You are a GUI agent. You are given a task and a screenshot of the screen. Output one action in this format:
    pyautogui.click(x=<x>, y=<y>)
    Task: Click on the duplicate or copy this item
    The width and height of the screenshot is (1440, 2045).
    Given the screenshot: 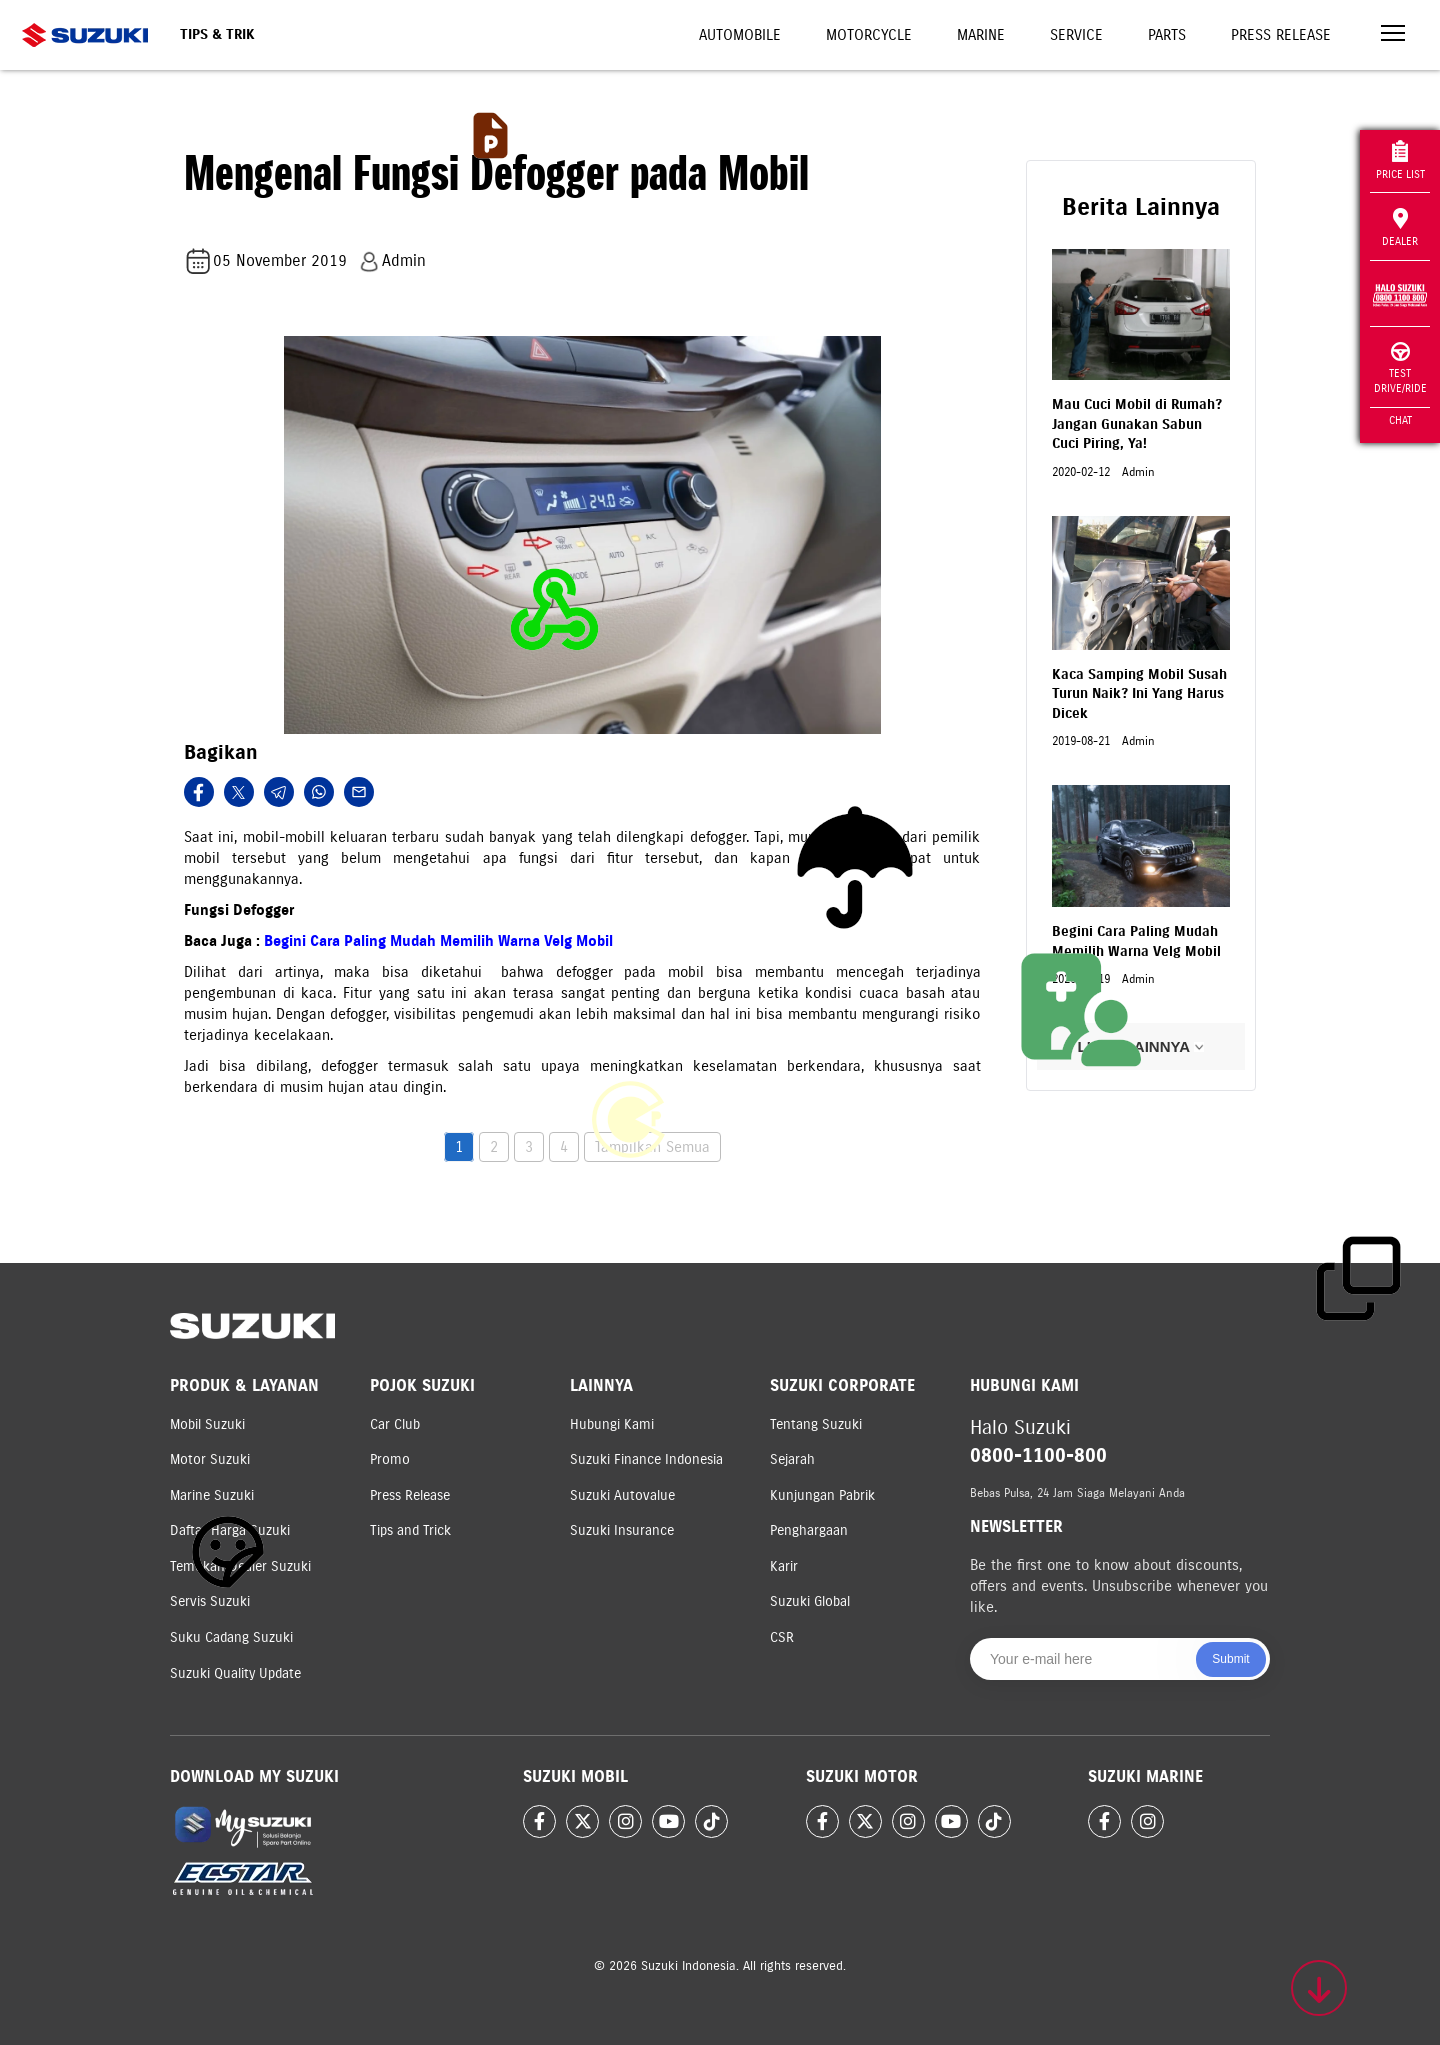 What is the action you would take?
    pyautogui.click(x=1358, y=1278)
    